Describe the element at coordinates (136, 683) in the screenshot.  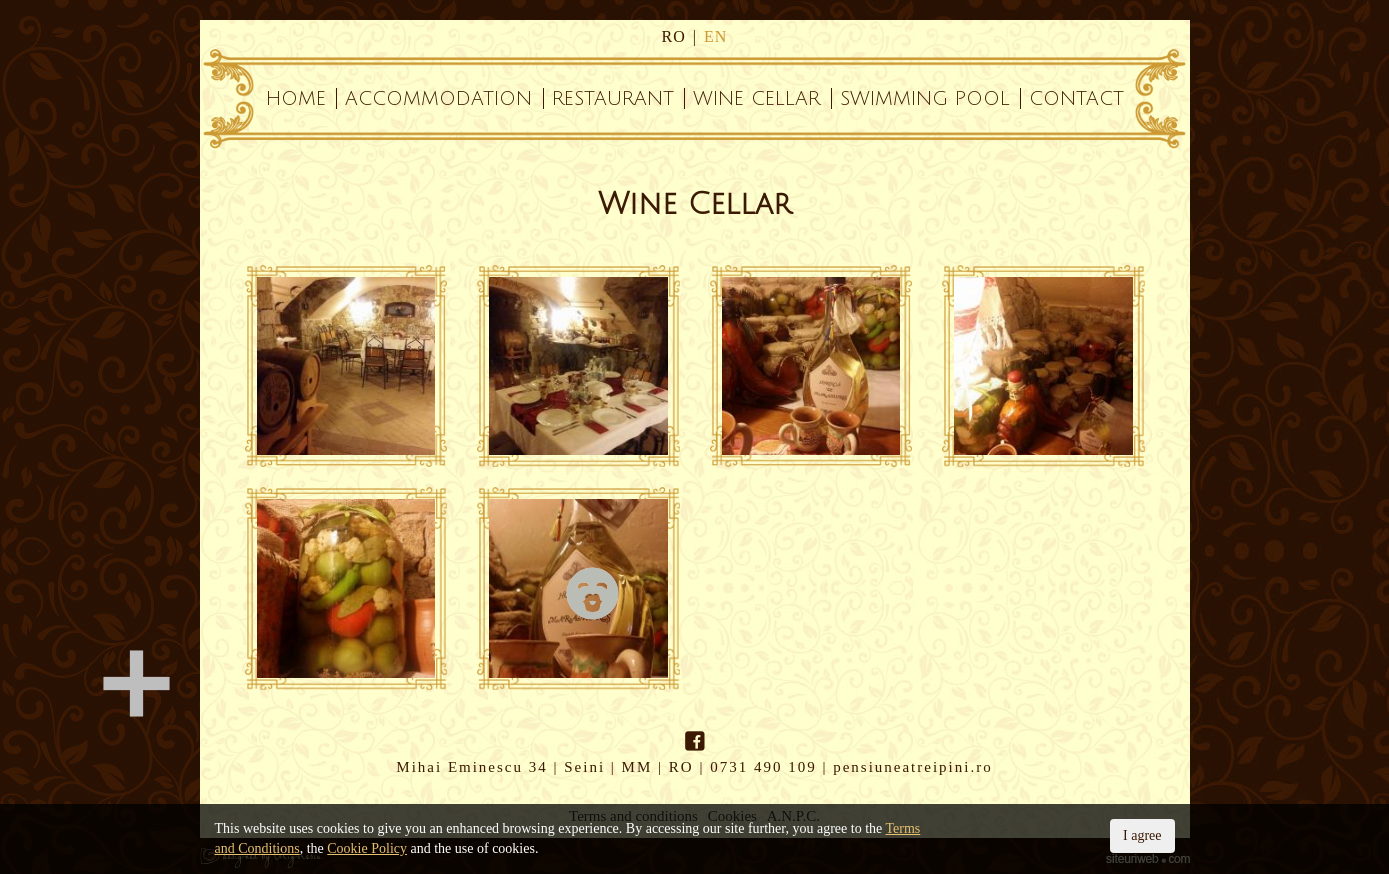
I see `add a new item to a list` at that location.